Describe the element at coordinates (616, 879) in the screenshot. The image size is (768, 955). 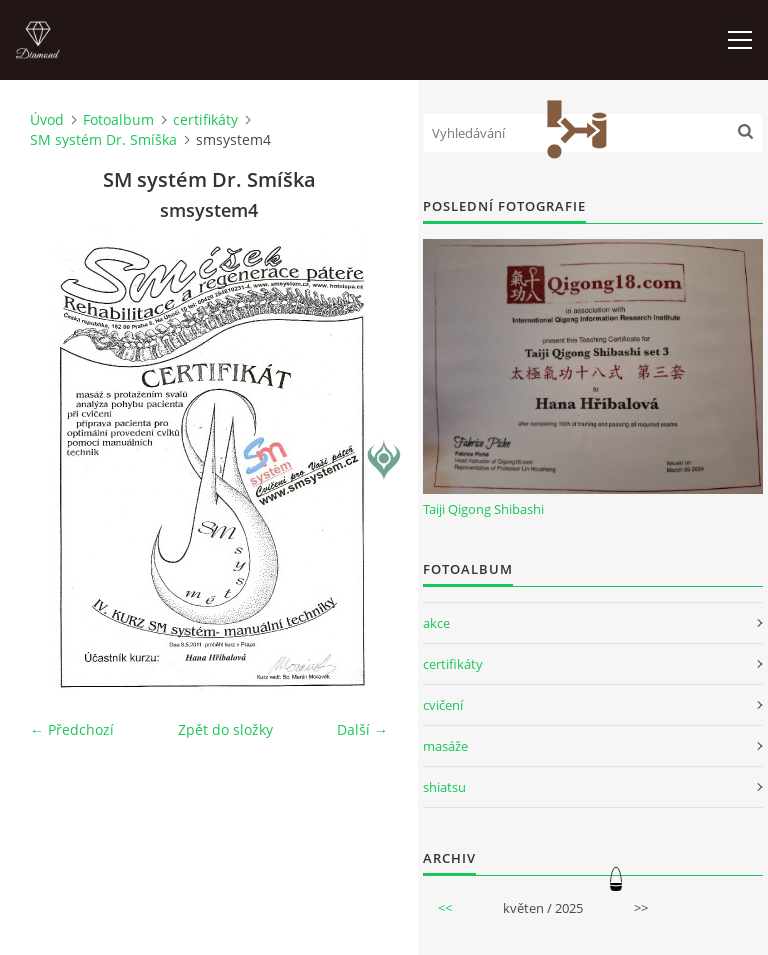
I see `access your shopping bag or cart` at that location.